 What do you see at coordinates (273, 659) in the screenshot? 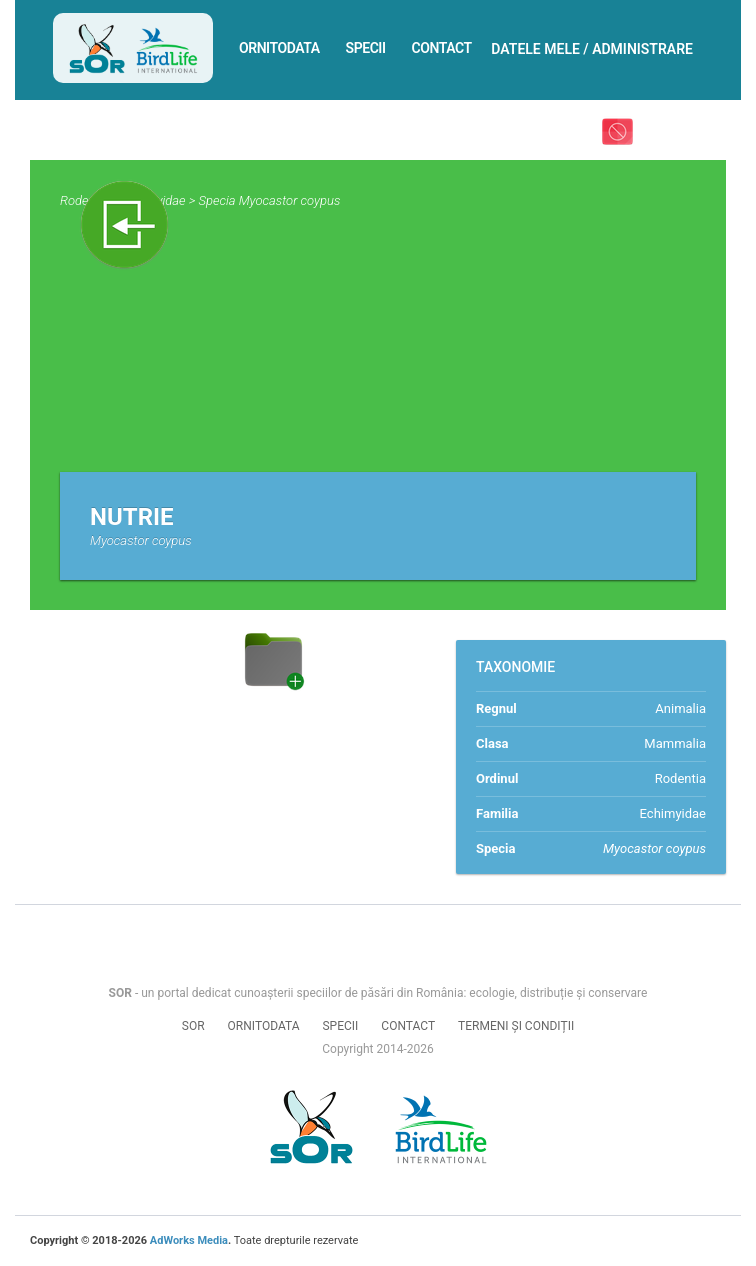
I see `create a new folder` at bounding box center [273, 659].